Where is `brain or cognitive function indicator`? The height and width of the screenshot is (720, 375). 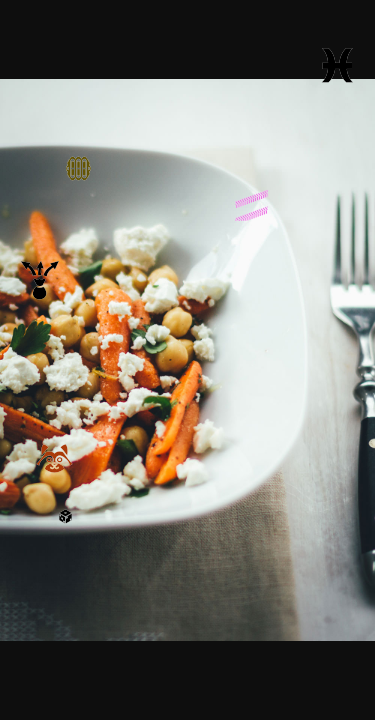 brain or cognitive function indicator is located at coordinates (78, 168).